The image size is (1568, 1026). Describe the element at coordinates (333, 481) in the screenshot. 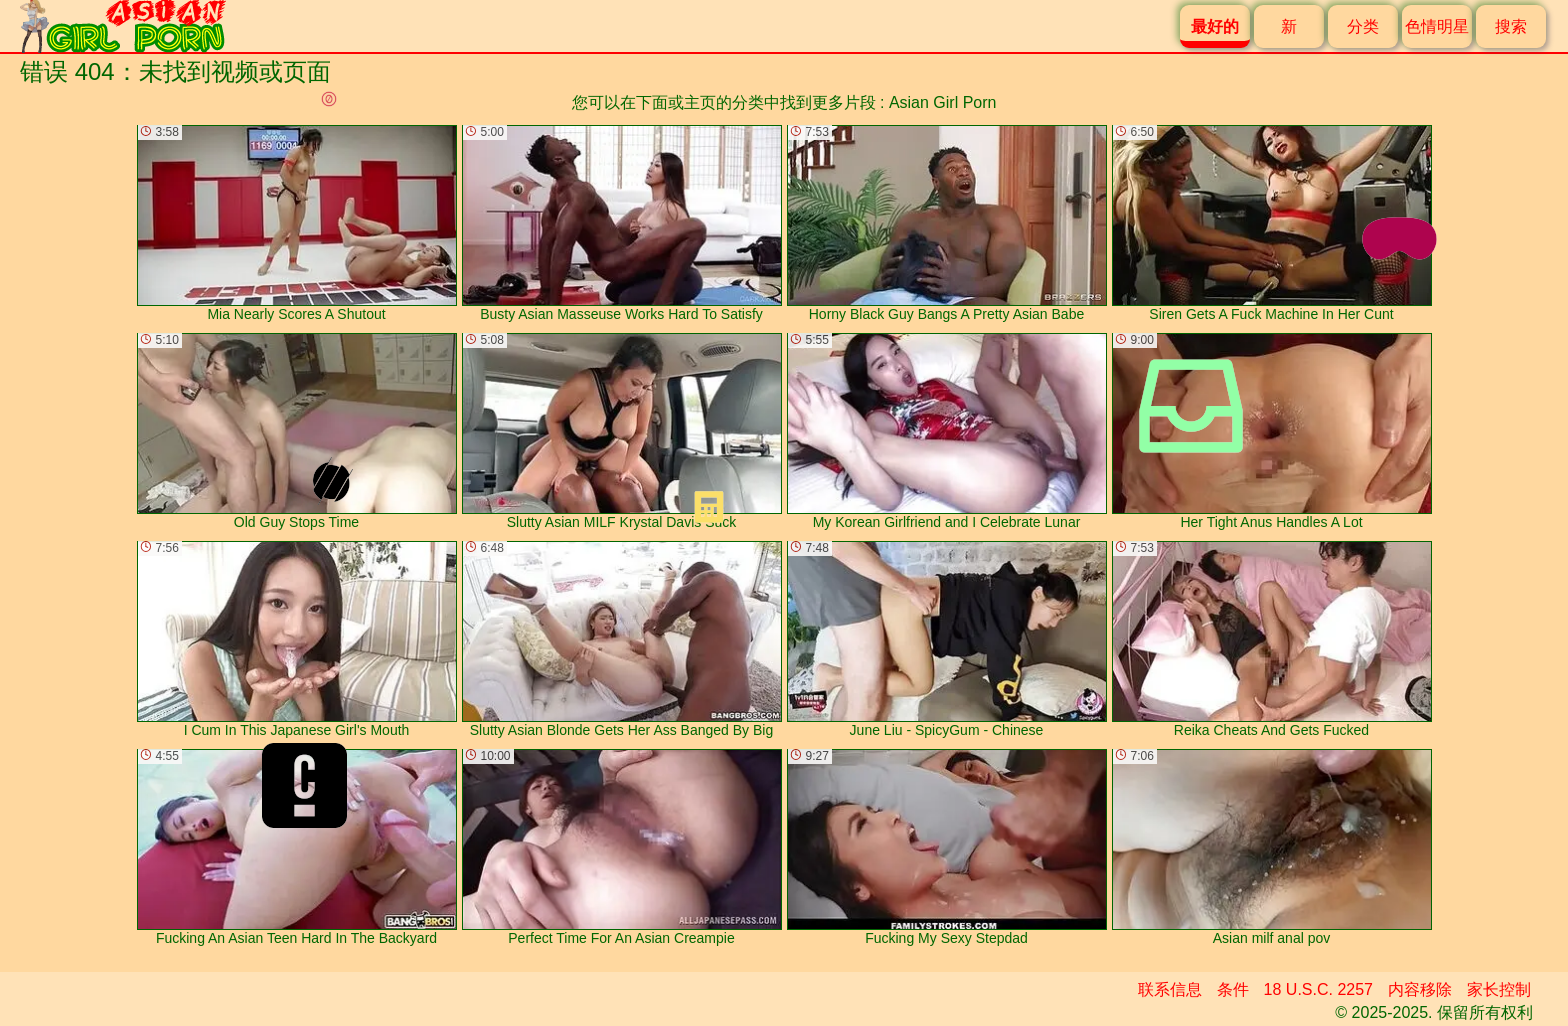

I see `open the triller app` at that location.